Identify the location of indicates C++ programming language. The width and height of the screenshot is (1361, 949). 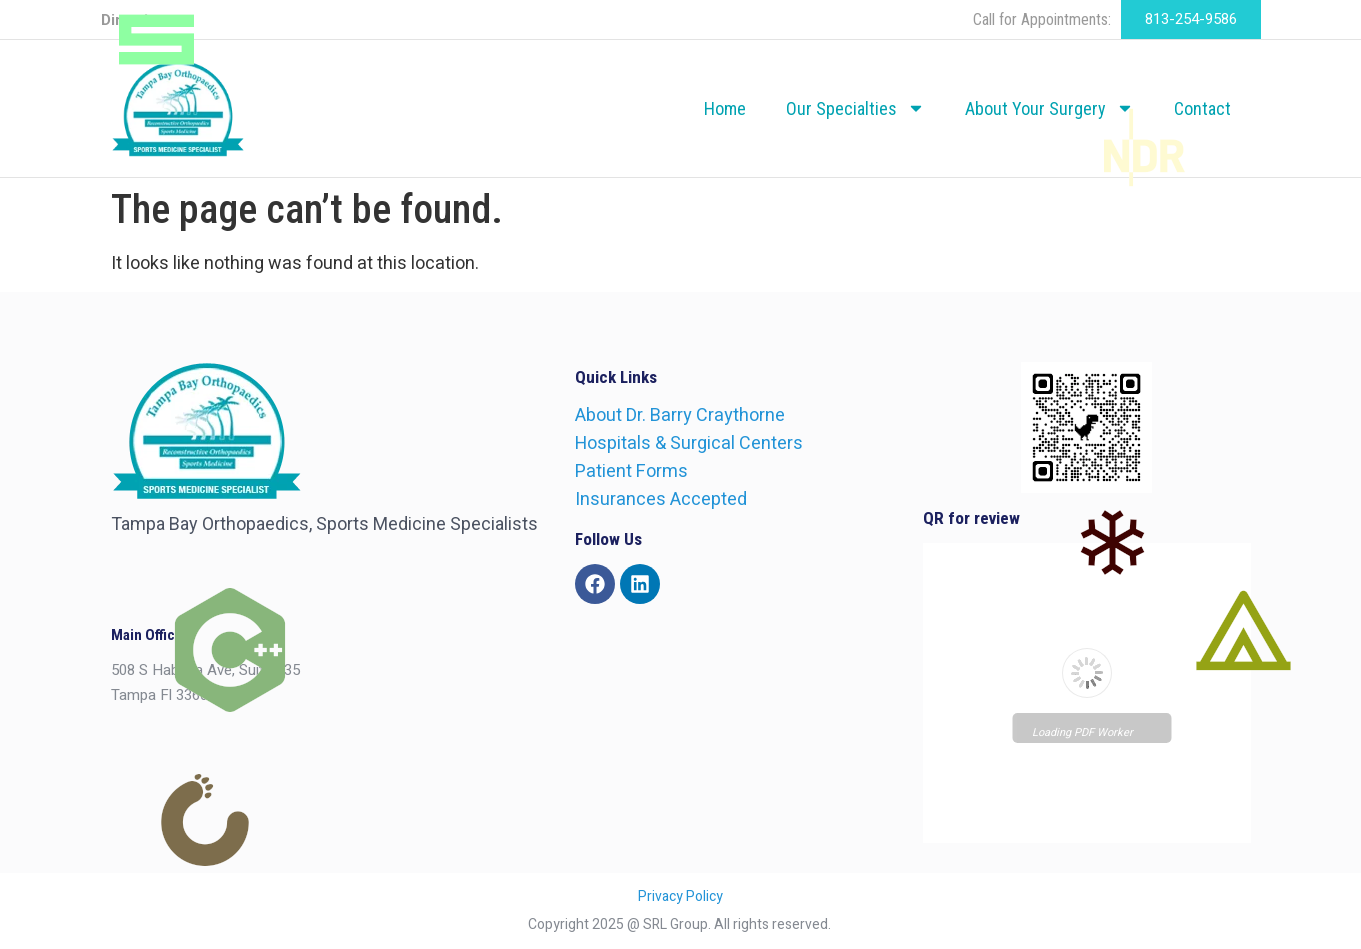
(230, 650).